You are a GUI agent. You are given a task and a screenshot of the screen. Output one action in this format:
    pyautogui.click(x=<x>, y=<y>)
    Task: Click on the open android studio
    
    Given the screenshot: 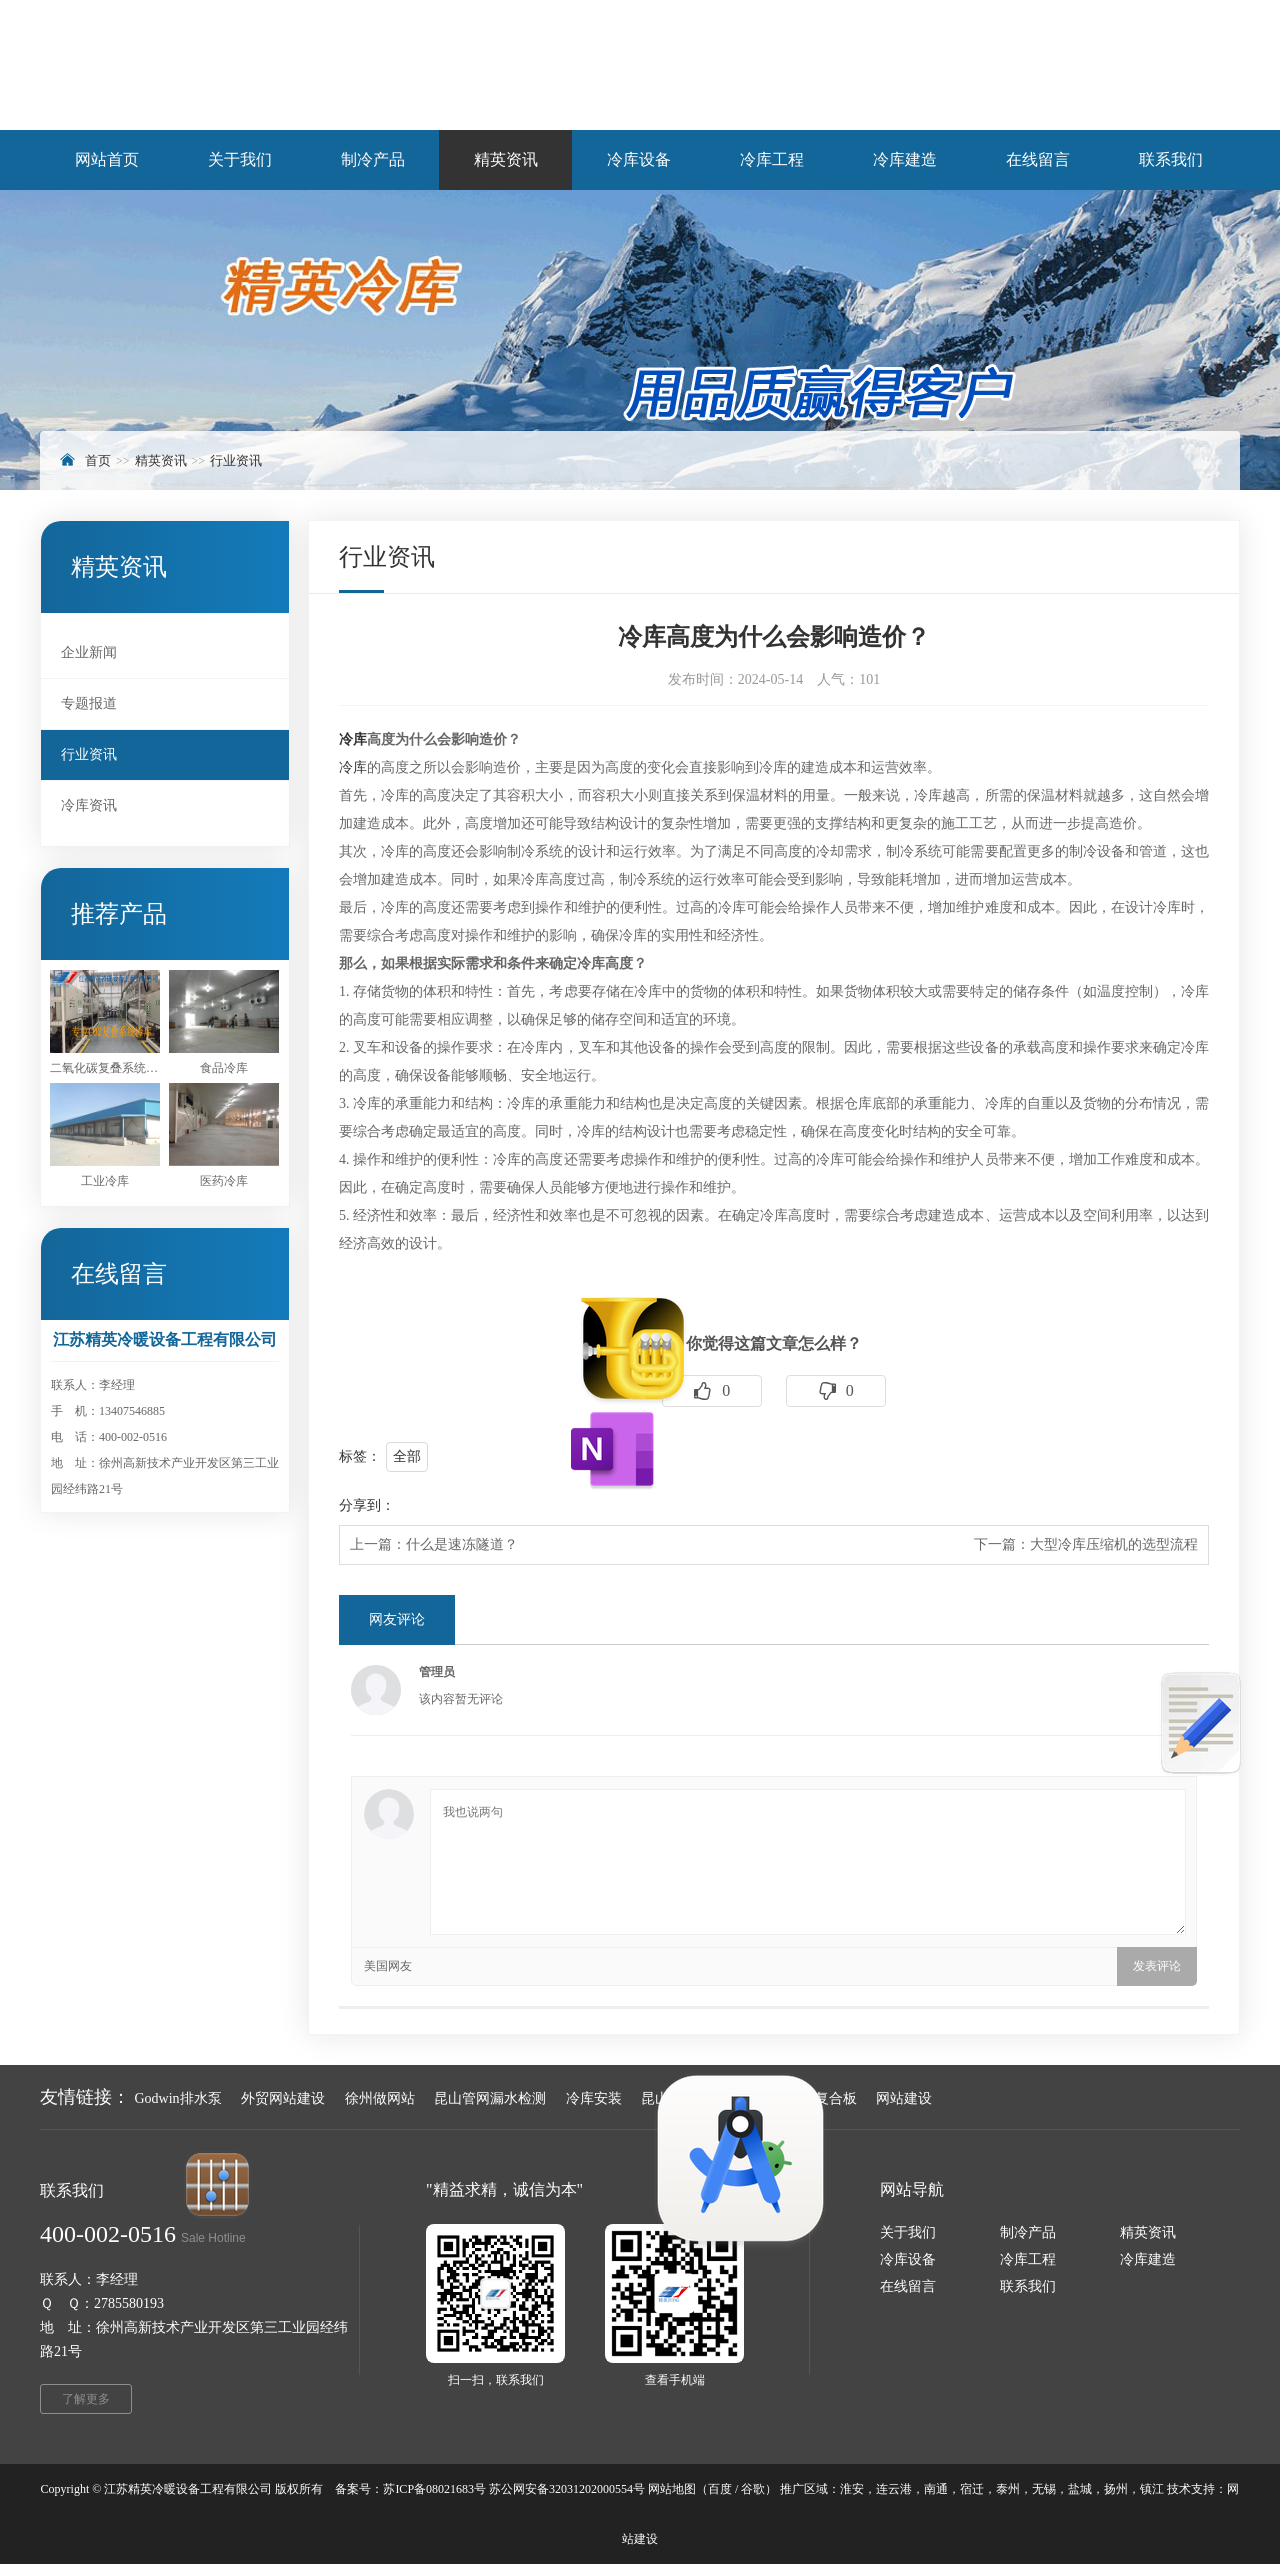 What is the action you would take?
    pyautogui.click(x=740, y=2158)
    